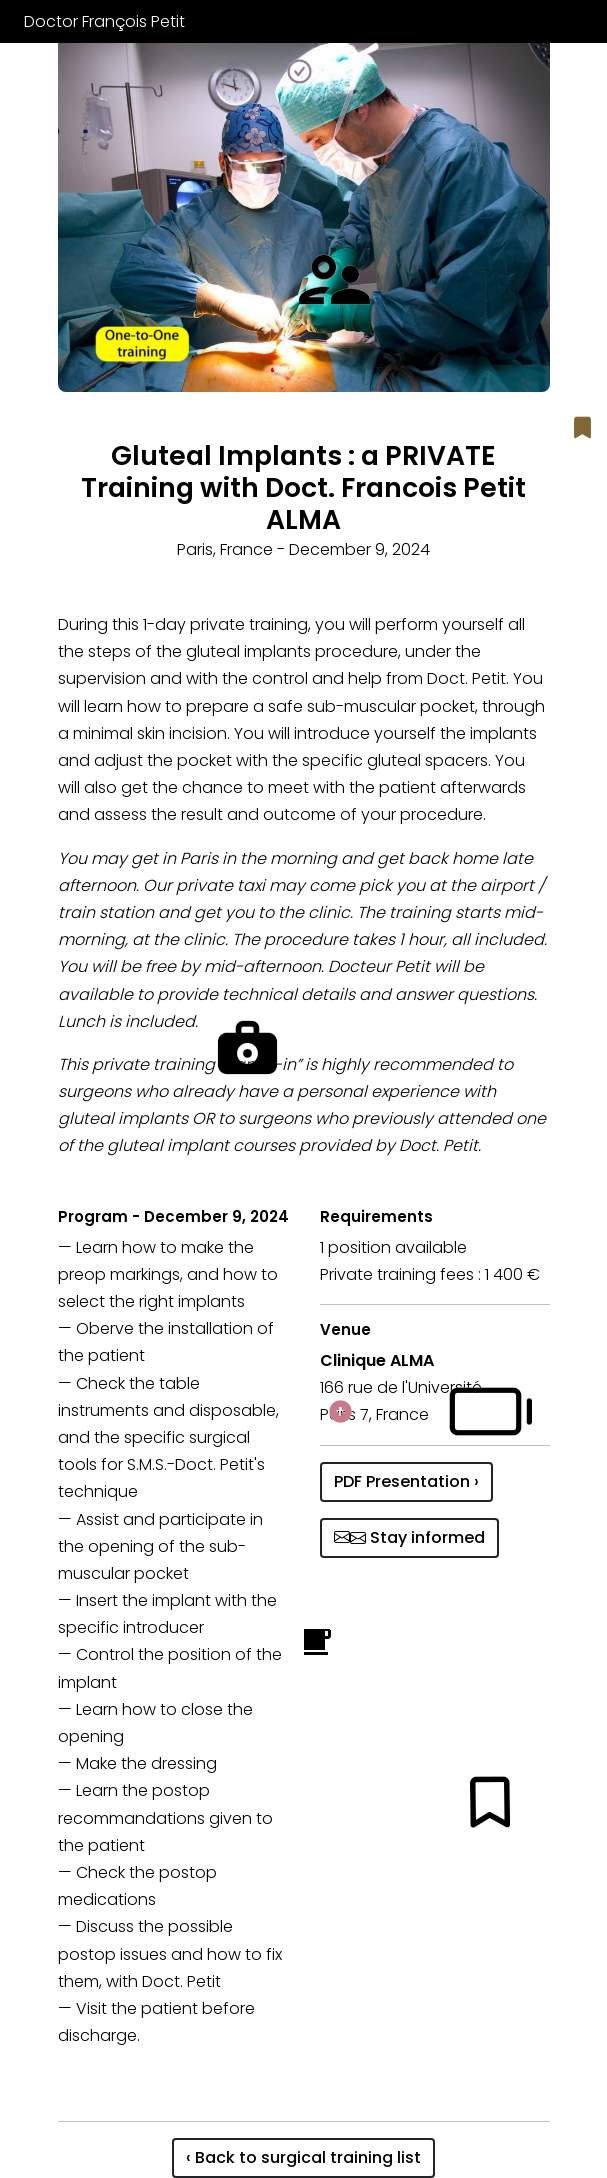  Describe the element at coordinates (340, 1411) in the screenshot. I see `add a new item` at that location.